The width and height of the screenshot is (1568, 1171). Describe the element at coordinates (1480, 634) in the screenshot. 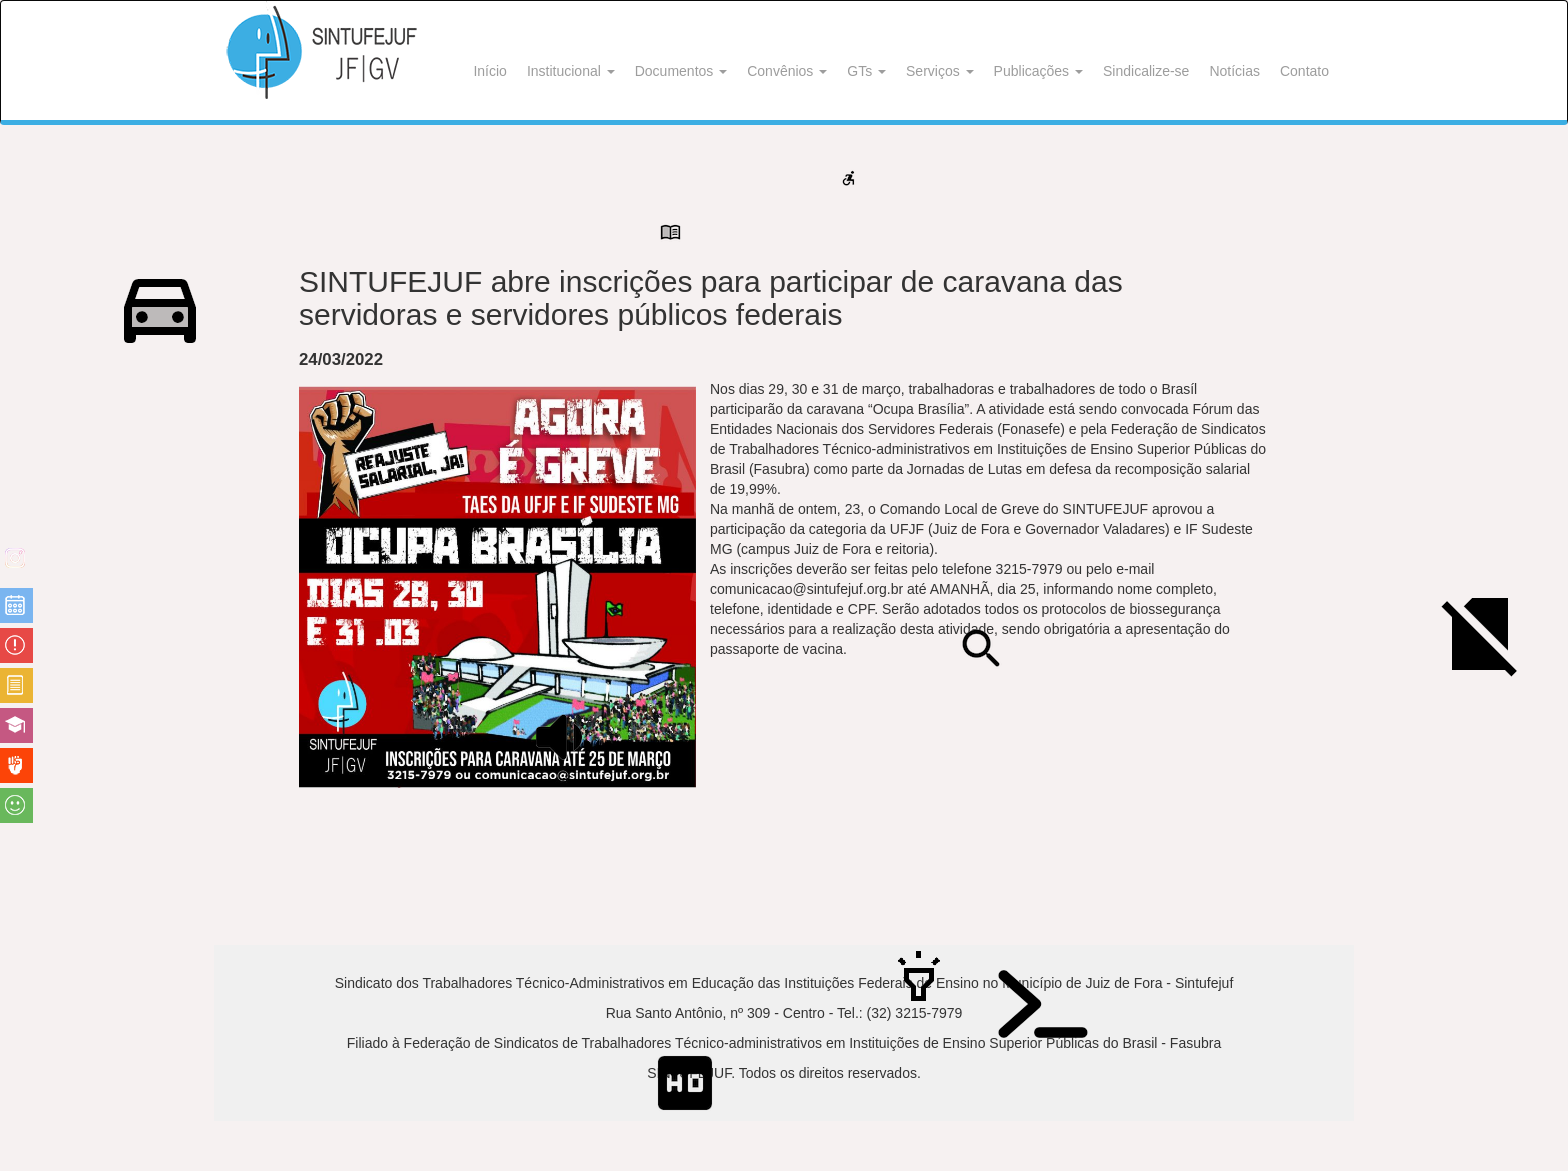

I see `no sim card detected` at that location.